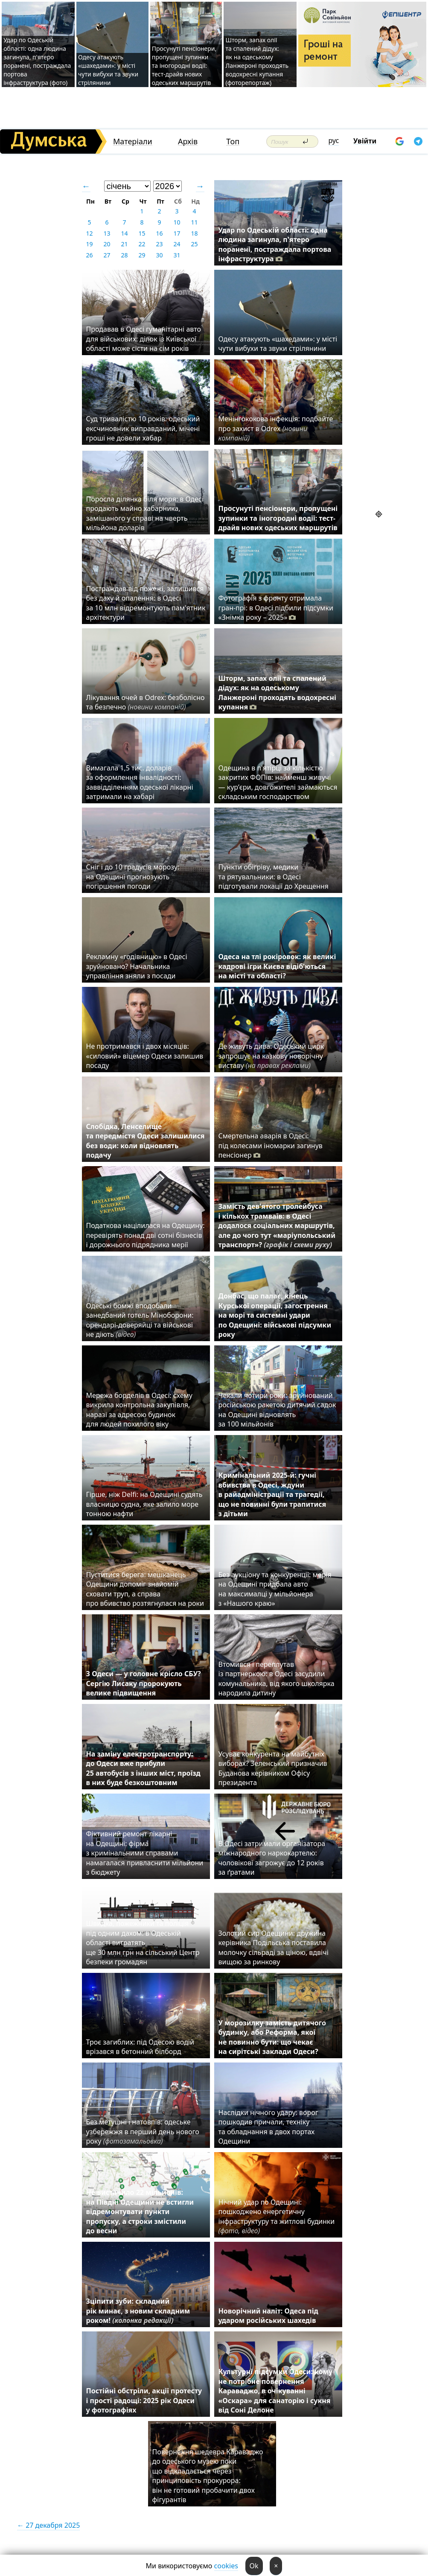  What do you see at coordinates (379, 514) in the screenshot?
I see `center map on current location` at bounding box center [379, 514].